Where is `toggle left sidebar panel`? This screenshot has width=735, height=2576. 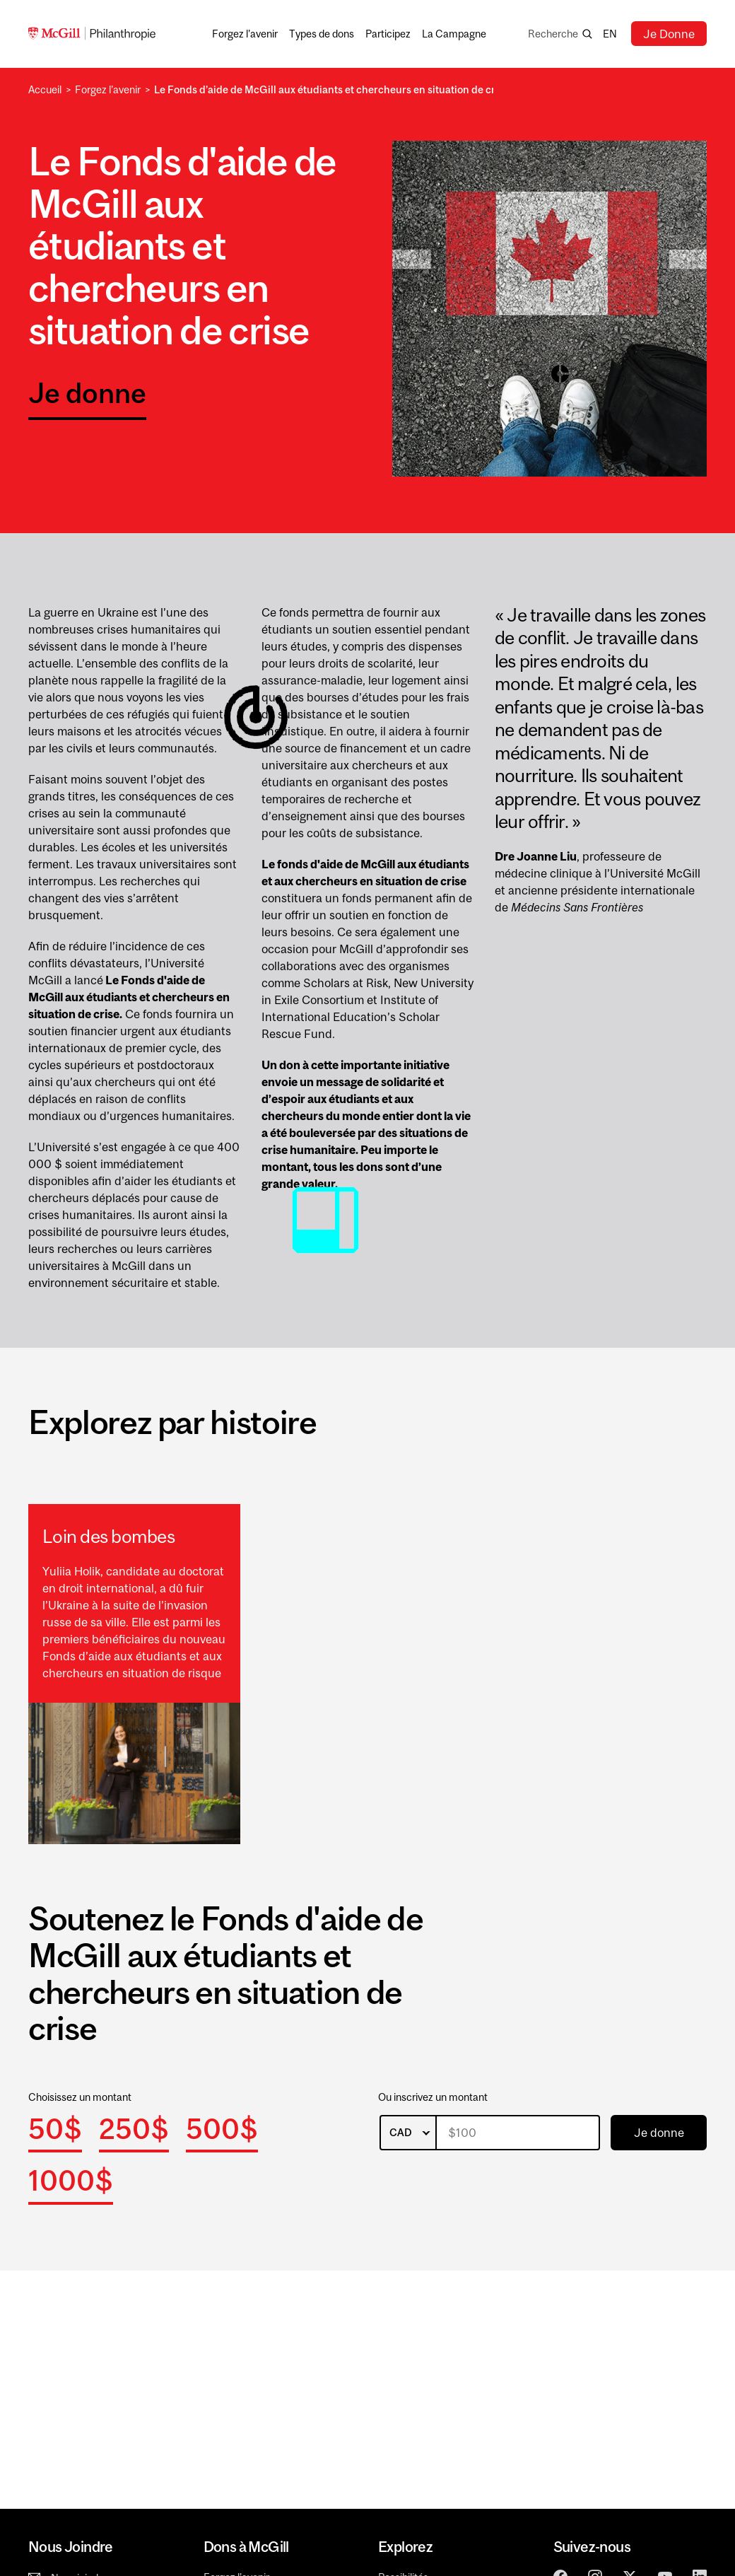
toggle left sidebar panel is located at coordinates (325, 1220).